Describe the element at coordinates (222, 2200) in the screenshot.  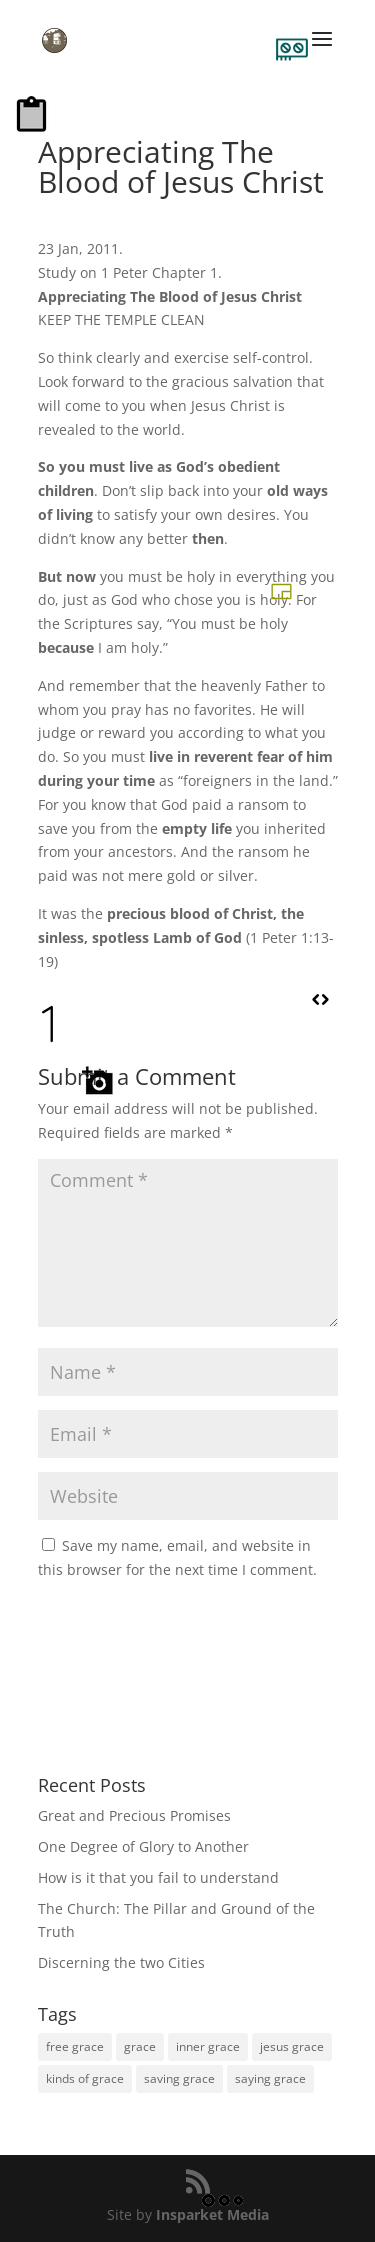
I see `access Mixpanel analytics dashboard` at that location.